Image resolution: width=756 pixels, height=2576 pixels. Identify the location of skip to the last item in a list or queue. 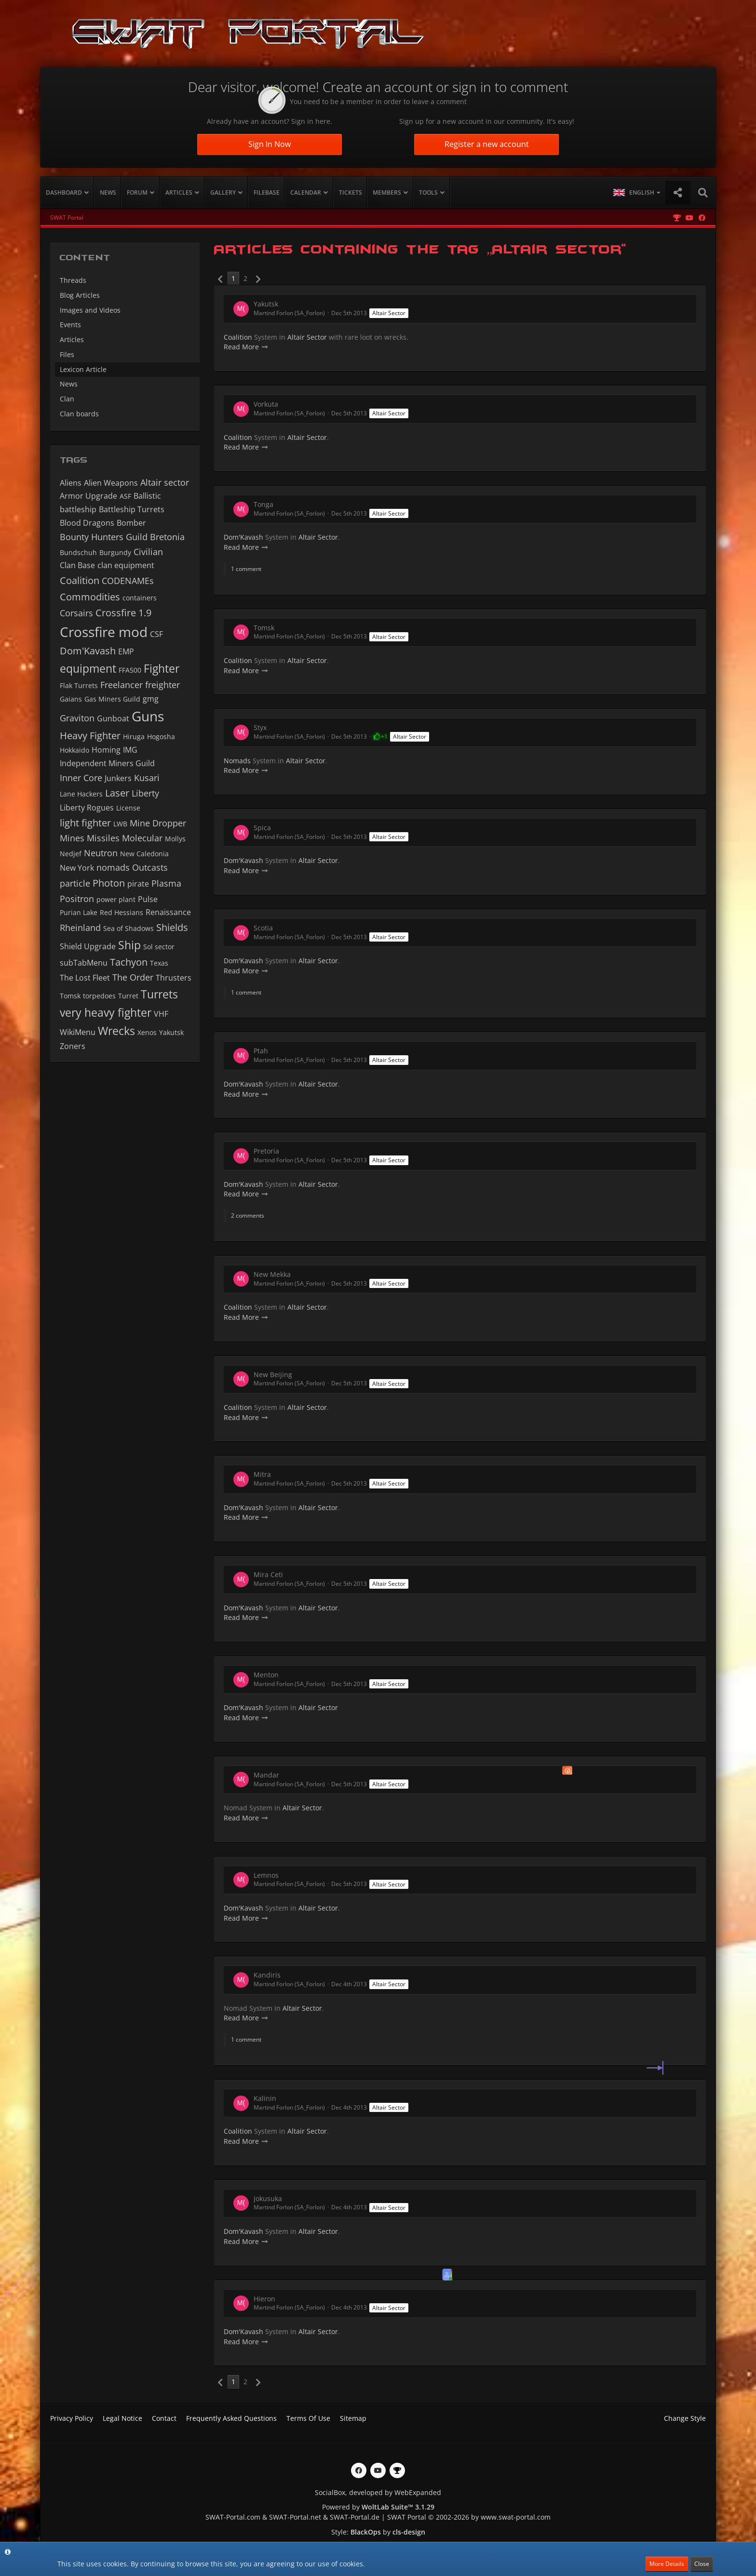
(655, 2068).